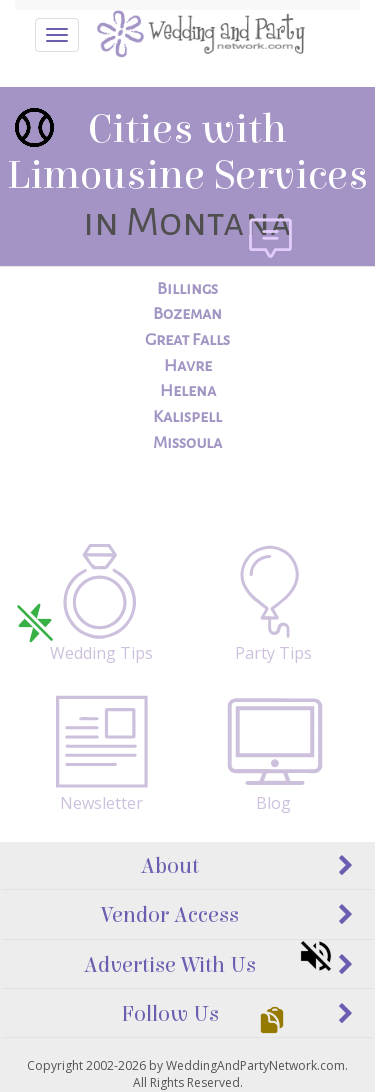 The height and width of the screenshot is (1092, 375). What do you see at coordinates (34, 127) in the screenshot?
I see `access baseball or sports content` at bounding box center [34, 127].